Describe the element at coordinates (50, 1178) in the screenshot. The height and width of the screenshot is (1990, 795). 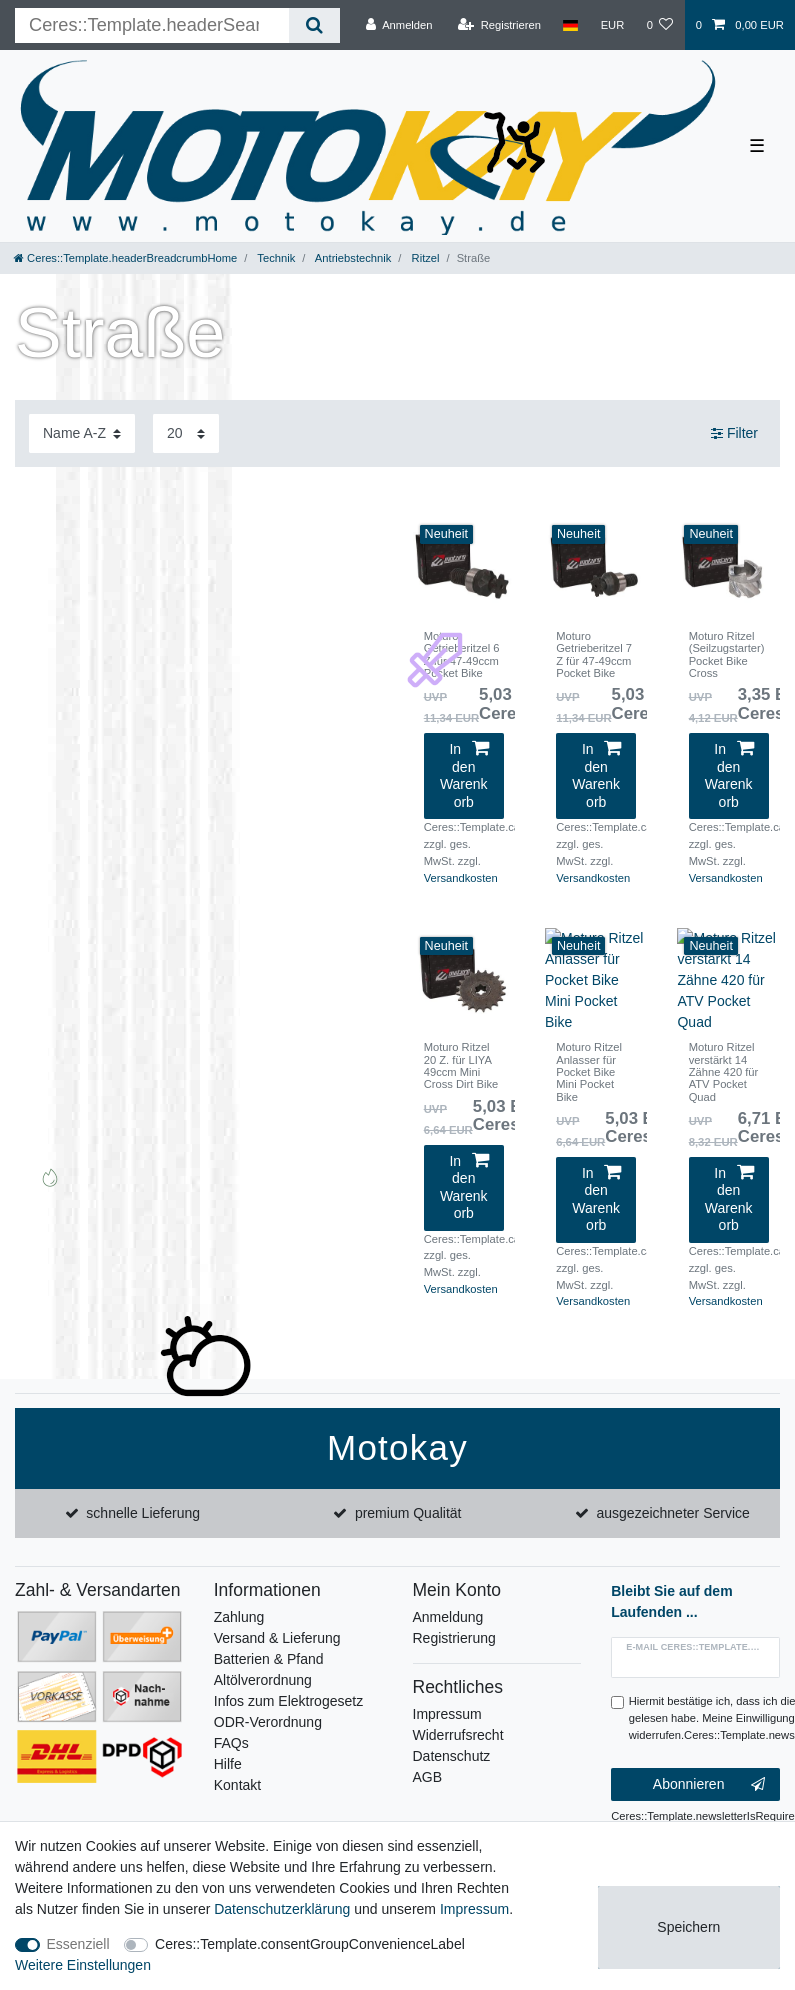
I see `indicates trending or popular content` at that location.